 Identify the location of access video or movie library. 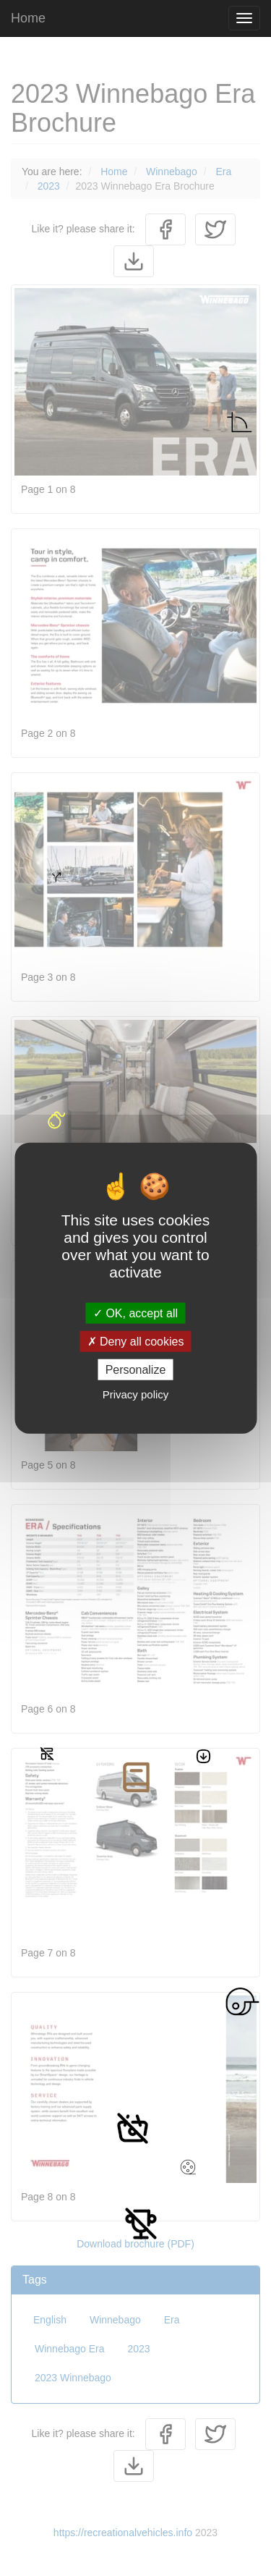
(188, 2167).